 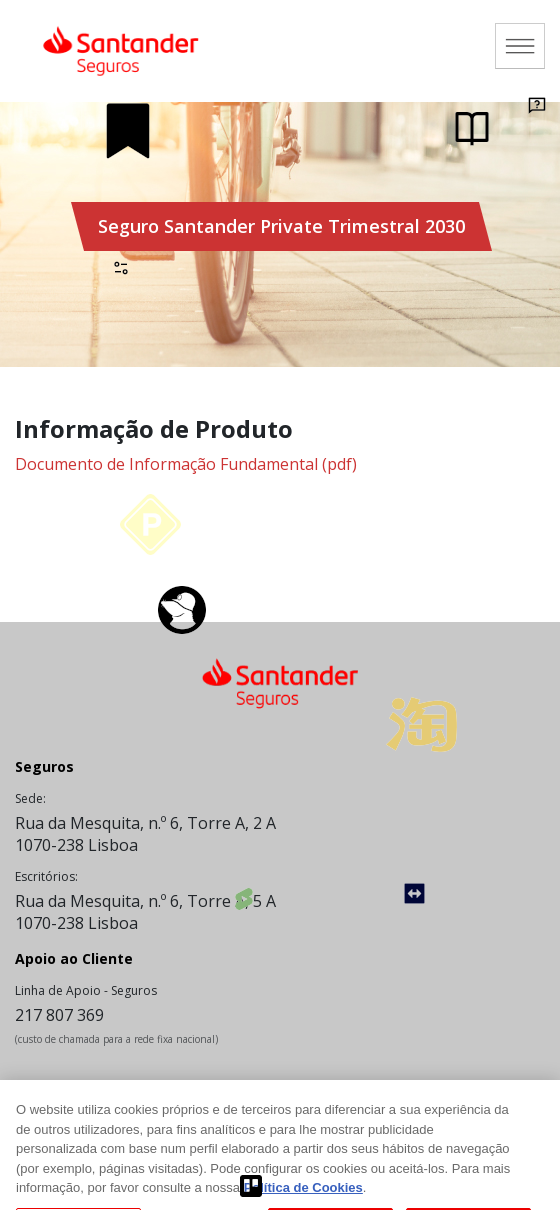 What do you see at coordinates (150, 524) in the screenshot?
I see `pre-commit logo` at bounding box center [150, 524].